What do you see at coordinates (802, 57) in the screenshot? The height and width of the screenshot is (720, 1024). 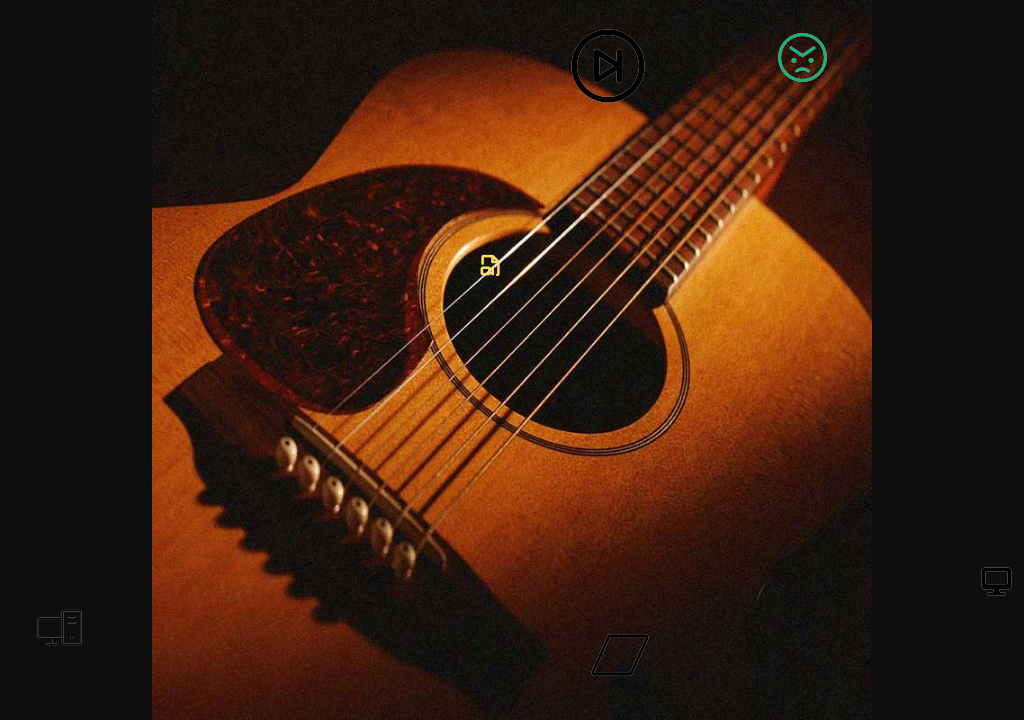 I see `indicate angry reaction or emotion` at bounding box center [802, 57].